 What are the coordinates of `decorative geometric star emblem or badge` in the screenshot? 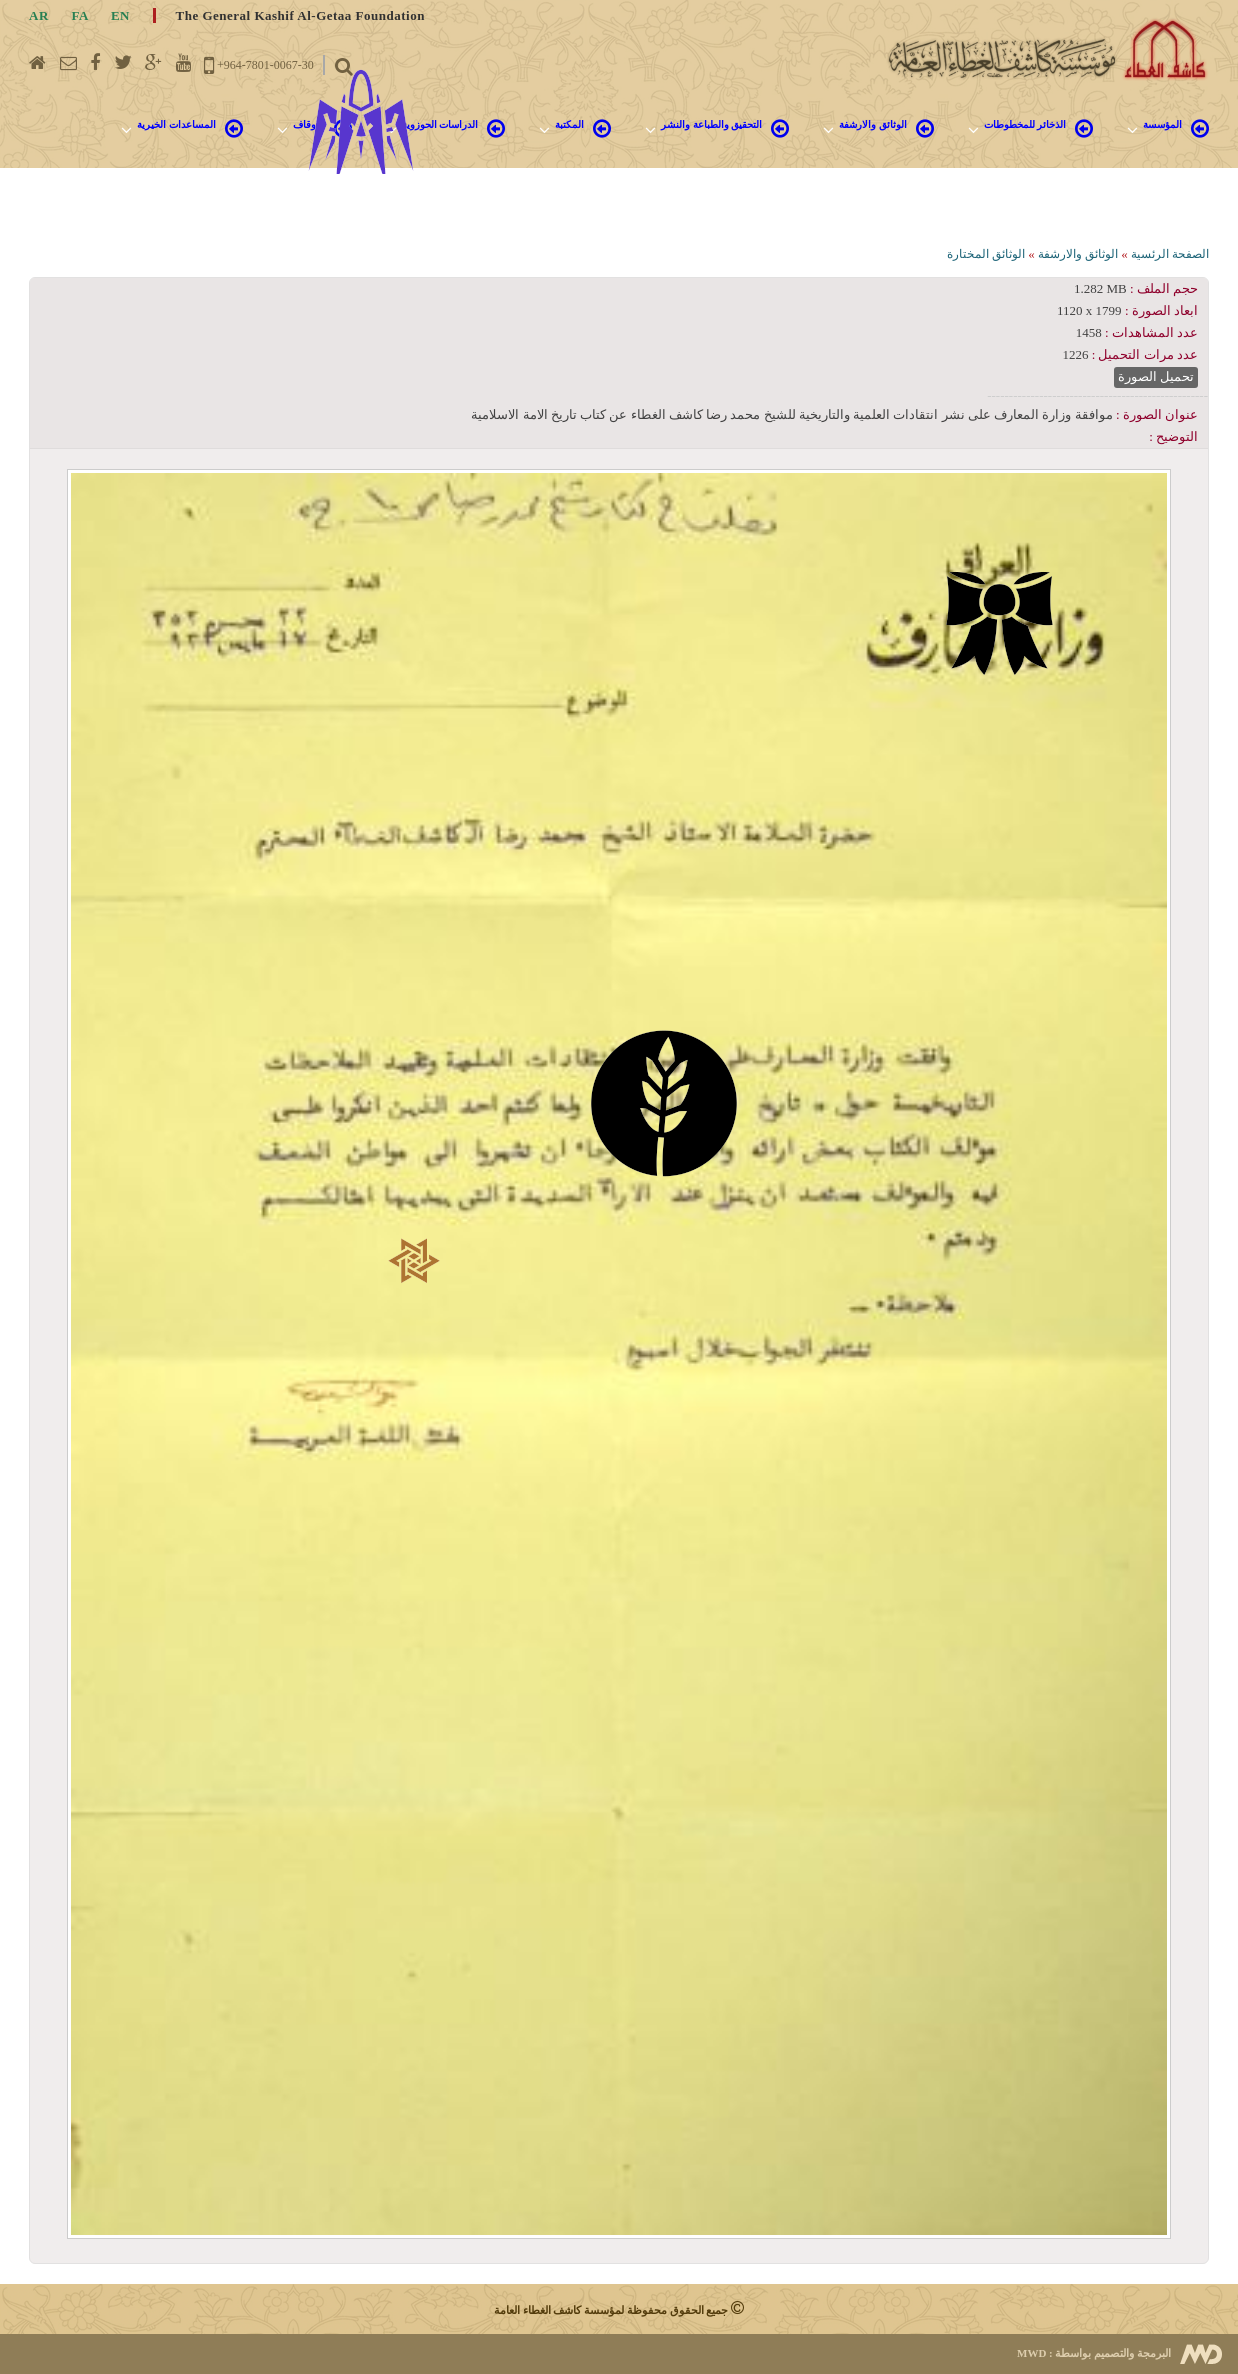 It's located at (414, 1261).